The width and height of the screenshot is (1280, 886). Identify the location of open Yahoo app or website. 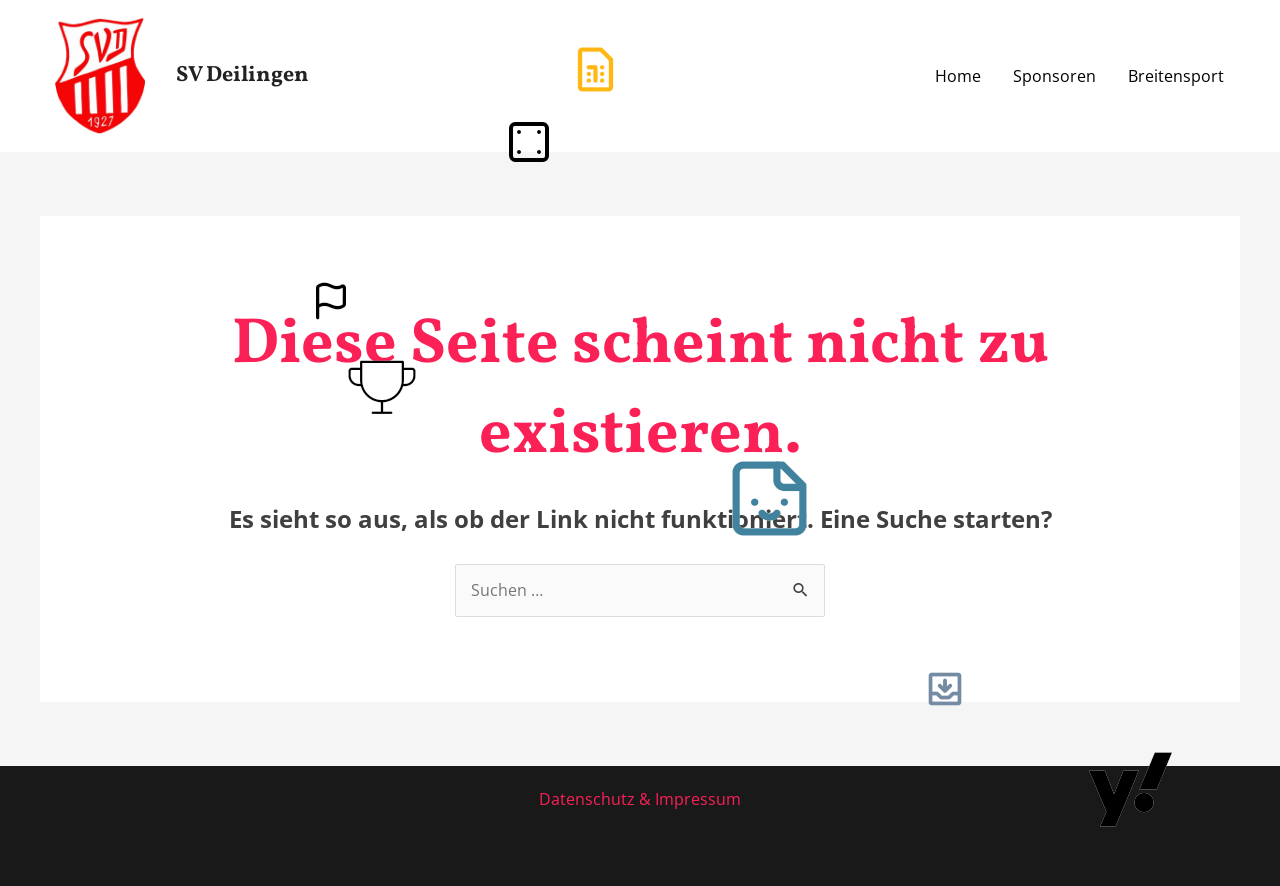
(1130, 789).